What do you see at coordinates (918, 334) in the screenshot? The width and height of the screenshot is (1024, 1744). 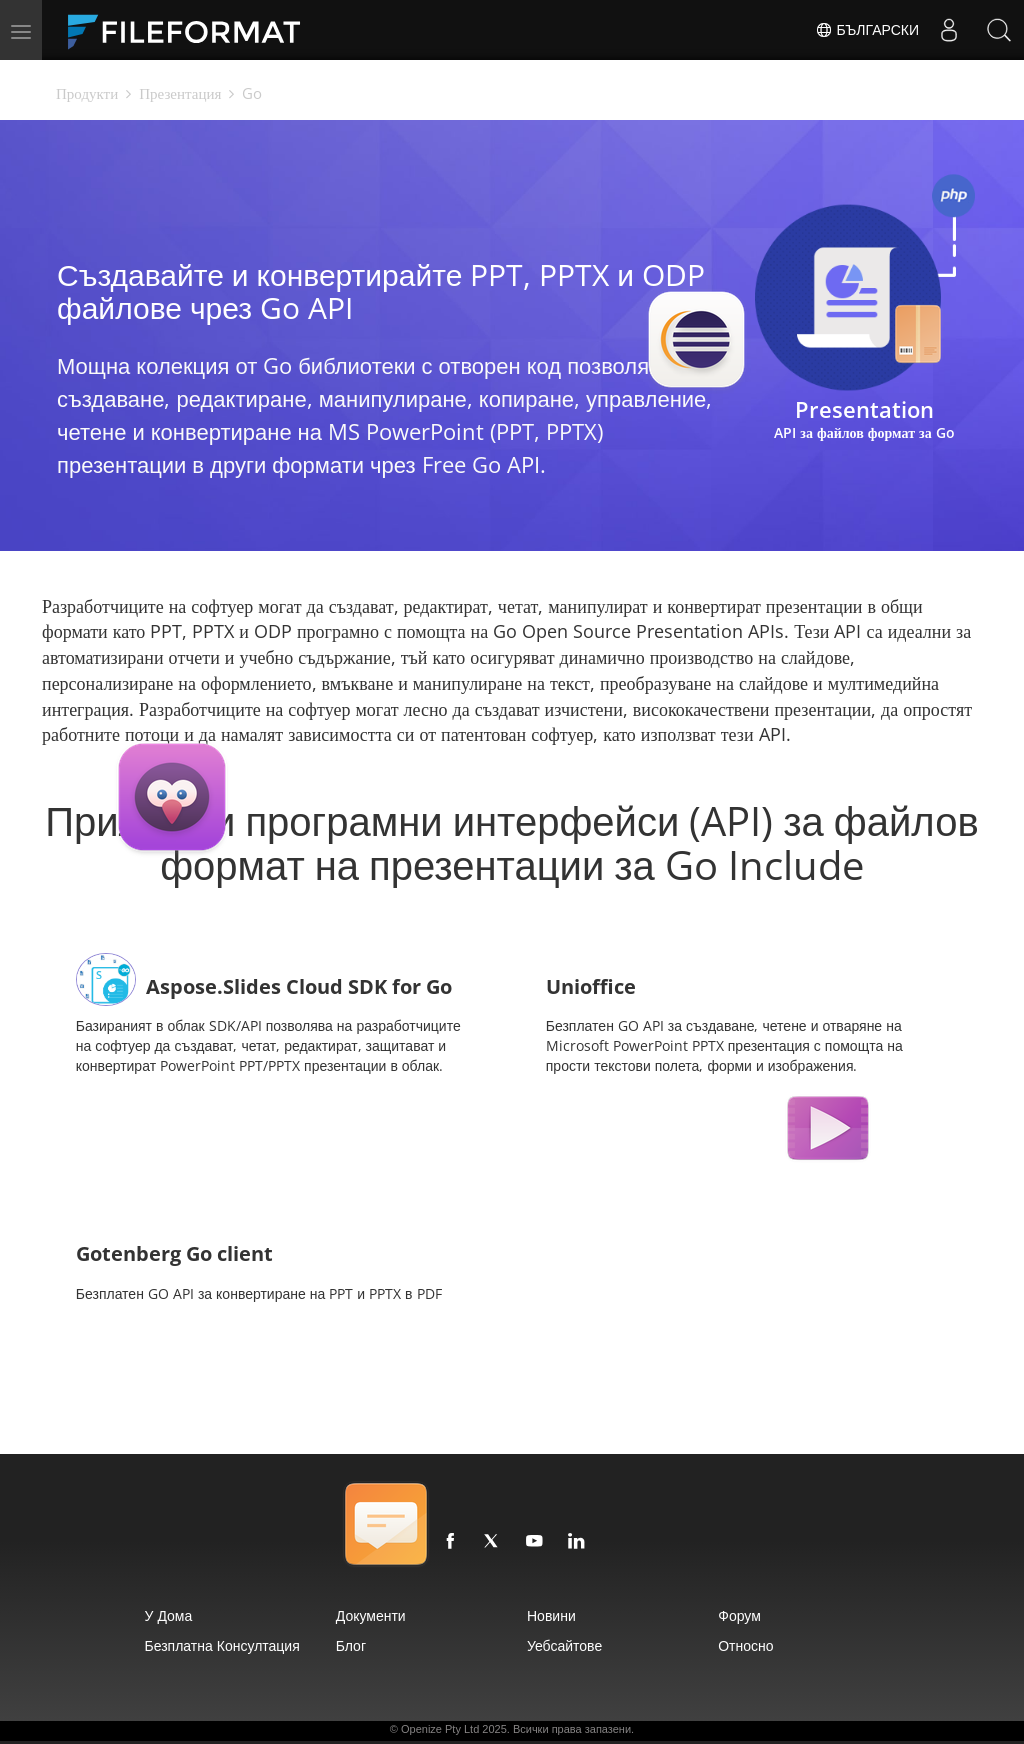 I see `open or install a debian software package` at bounding box center [918, 334].